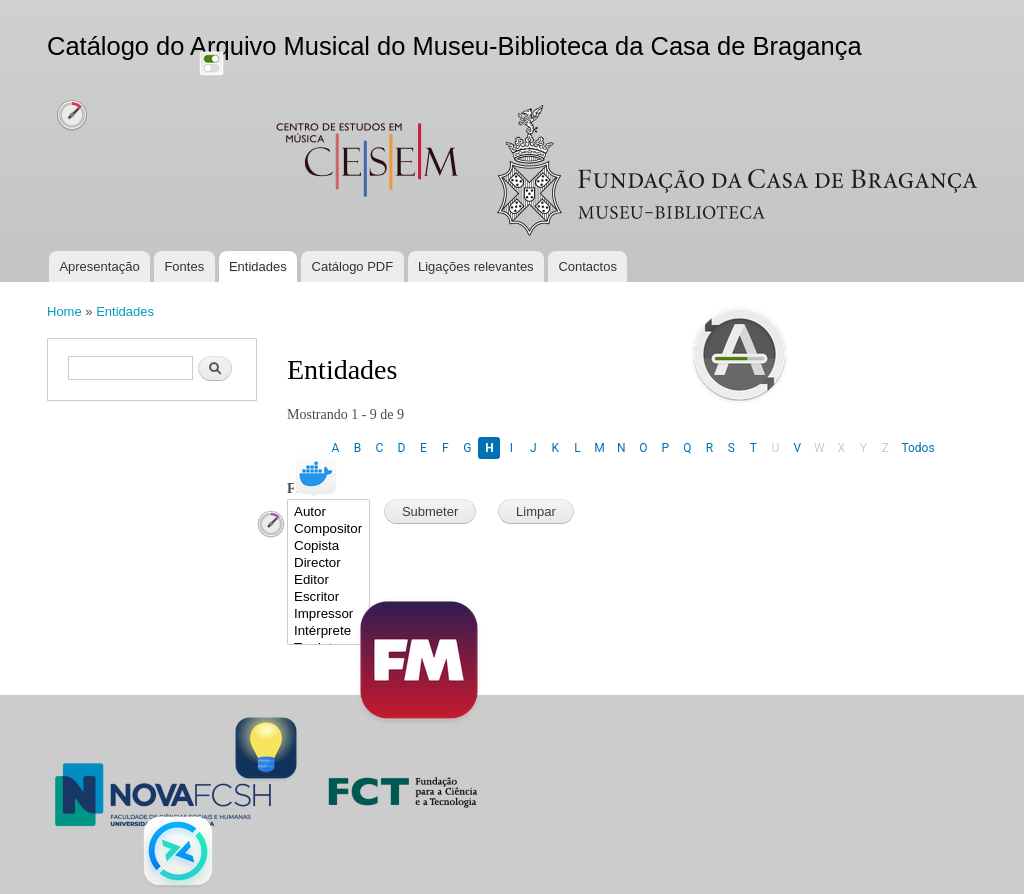 The width and height of the screenshot is (1024, 894). I want to click on open gnome tweaks settings, so click(211, 63).